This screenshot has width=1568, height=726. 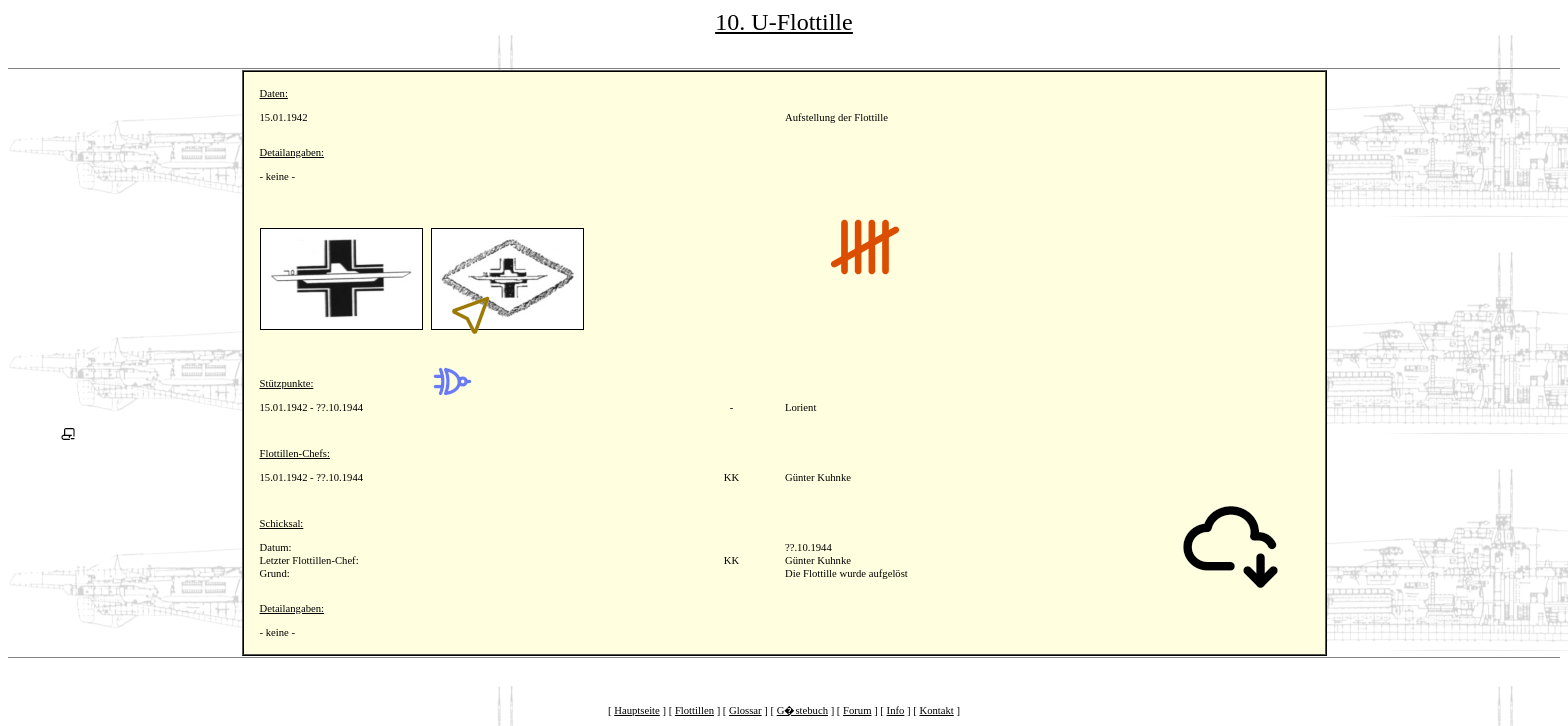 What do you see at coordinates (452, 381) in the screenshot?
I see `xnor logic gate symbol for circuit design` at bounding box center [452, 381].